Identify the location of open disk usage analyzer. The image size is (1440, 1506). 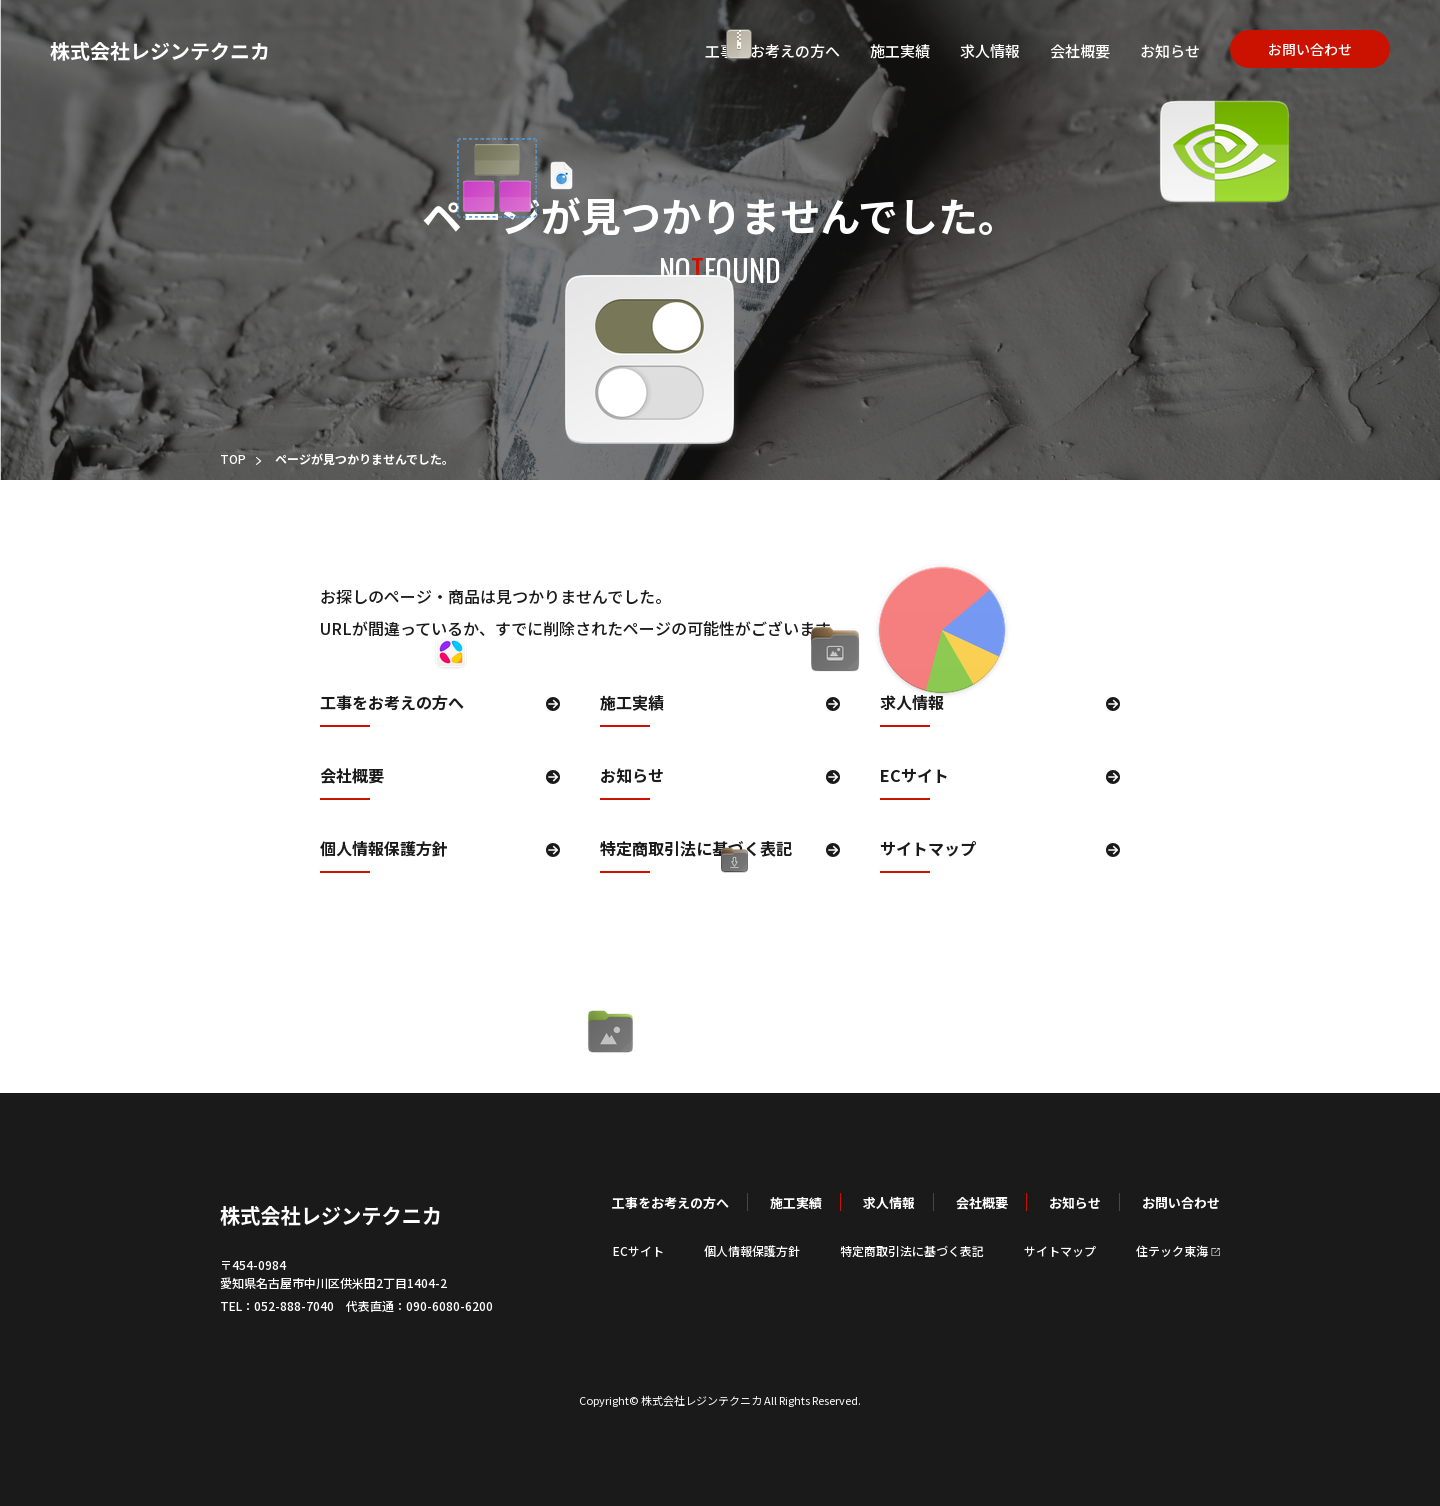
(942, 630).